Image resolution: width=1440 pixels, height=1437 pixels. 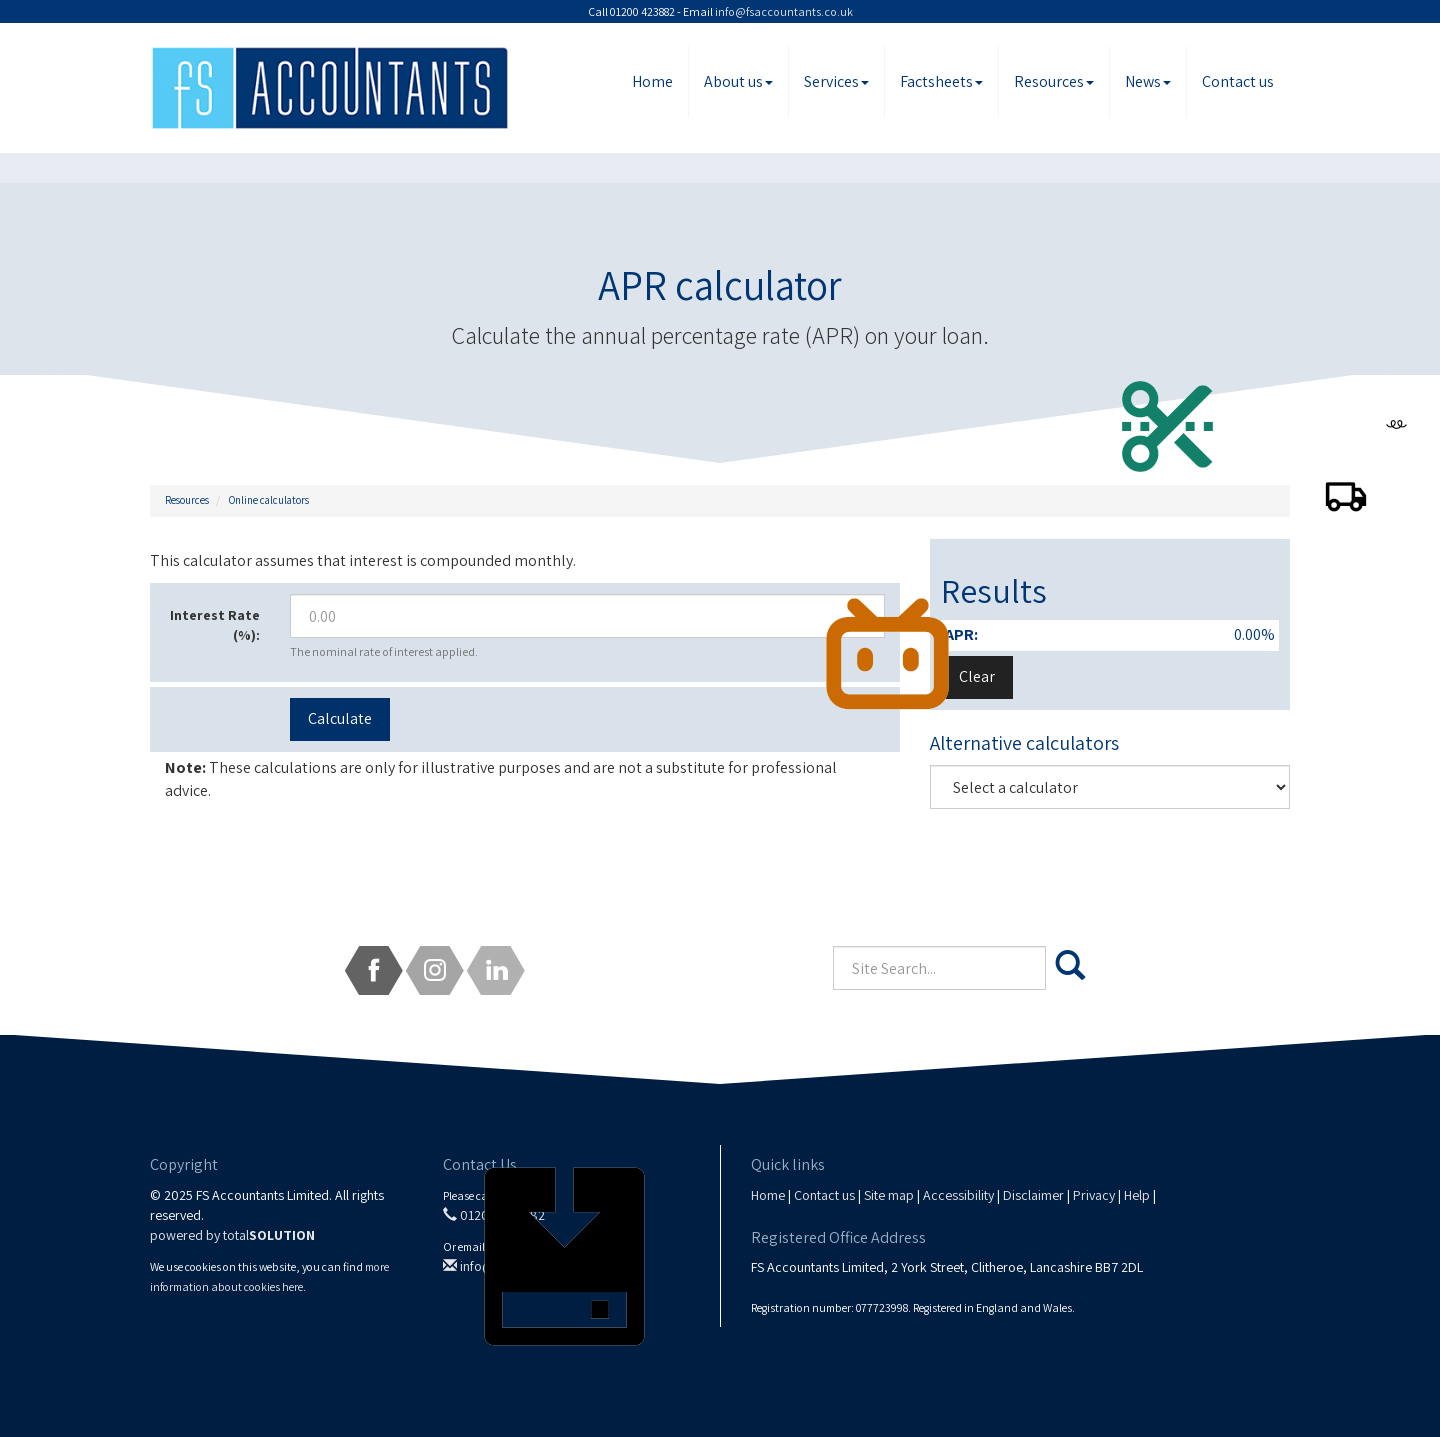 What do you see at coordinates (1346, 495) in the screenshot?
I see `track your delivery status` at bounding box center [1346, 495].